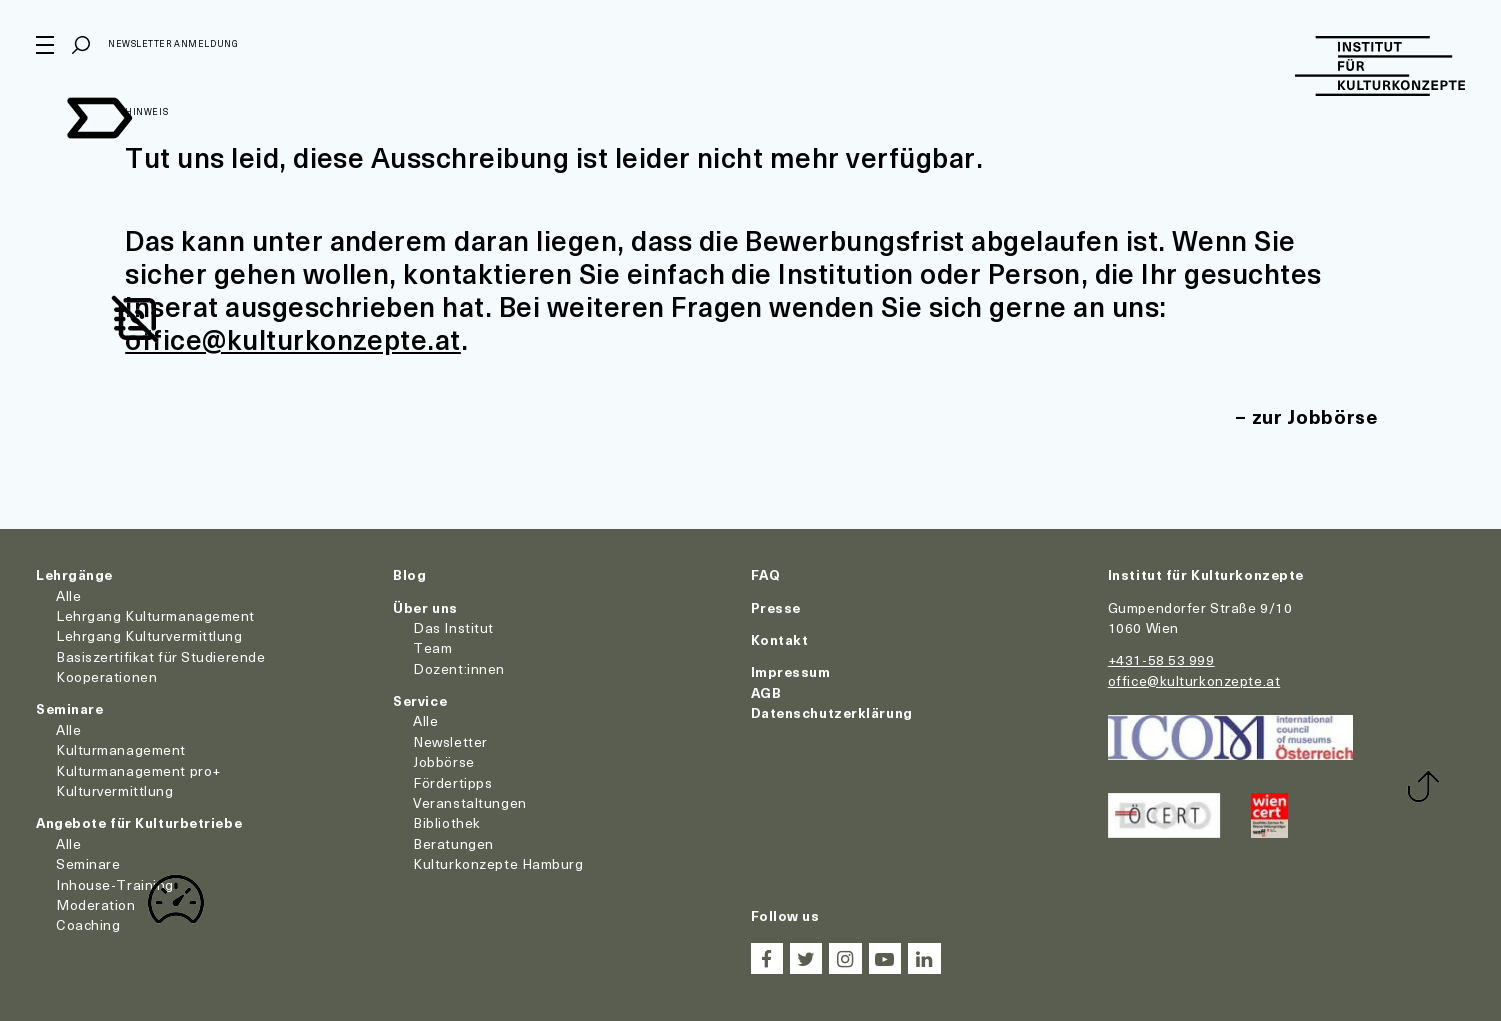 This screenshot has height=1021, width=1501. I want to click on view performance or speed metrics, so click(176, 899).